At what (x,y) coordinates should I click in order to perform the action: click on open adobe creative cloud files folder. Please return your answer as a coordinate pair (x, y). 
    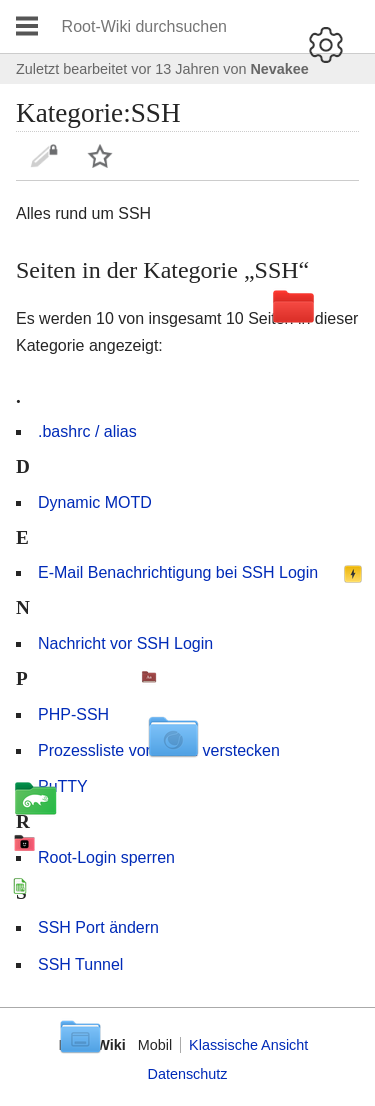
    Looking at the image, I should click on (24, 843).